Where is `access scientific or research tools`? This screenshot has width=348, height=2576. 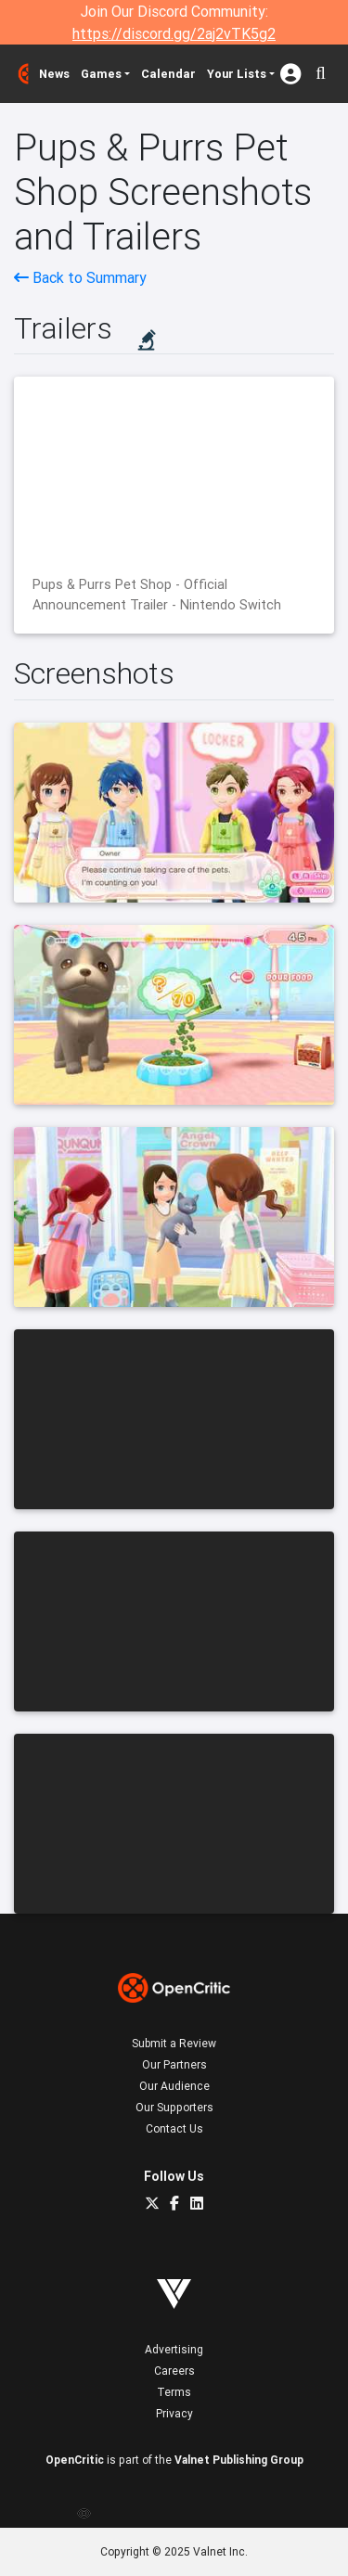
access scientific or research tools is located at coordinates (146, 340).